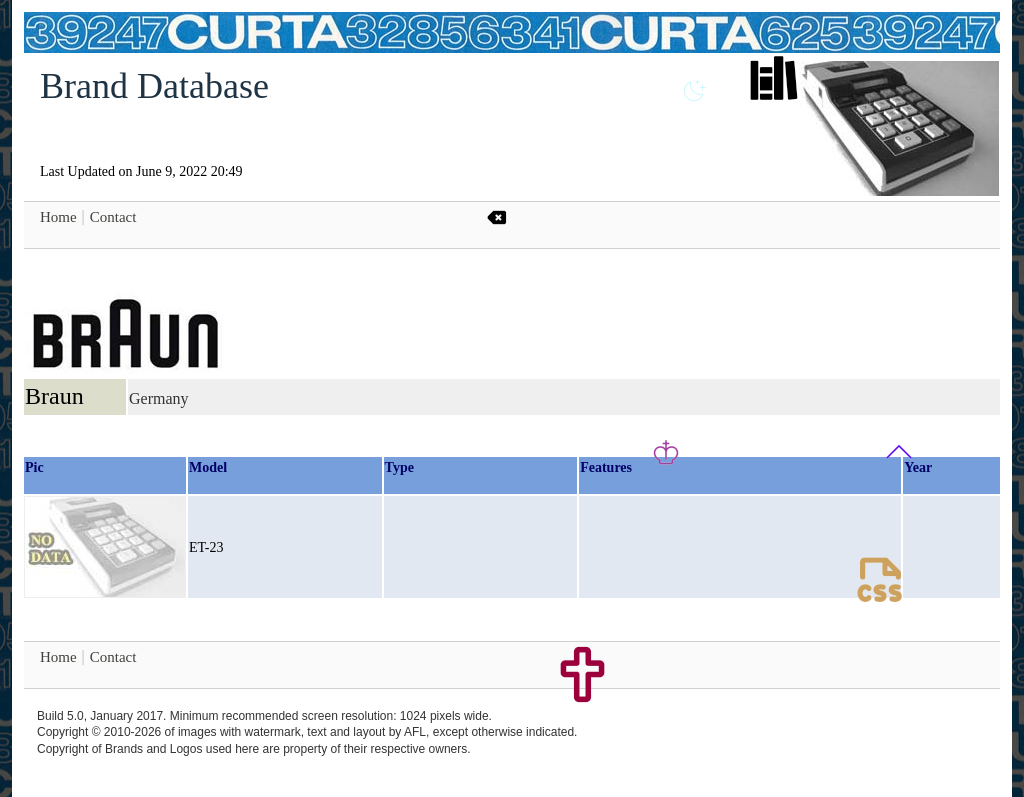 The width and height of the screenshot is (1024, 797). I want to click on collapse an expanded section, so click(899, 453).